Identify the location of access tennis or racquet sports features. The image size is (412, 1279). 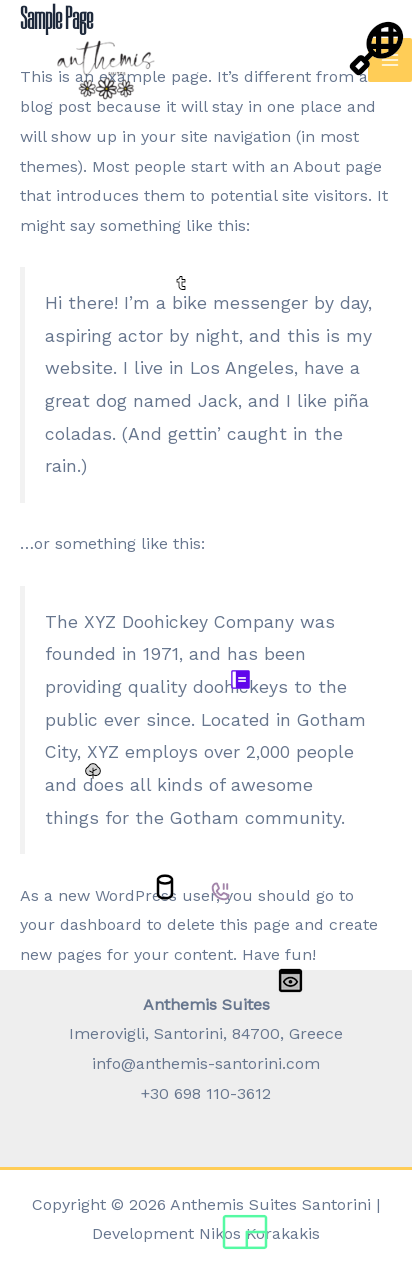
(376, 49).